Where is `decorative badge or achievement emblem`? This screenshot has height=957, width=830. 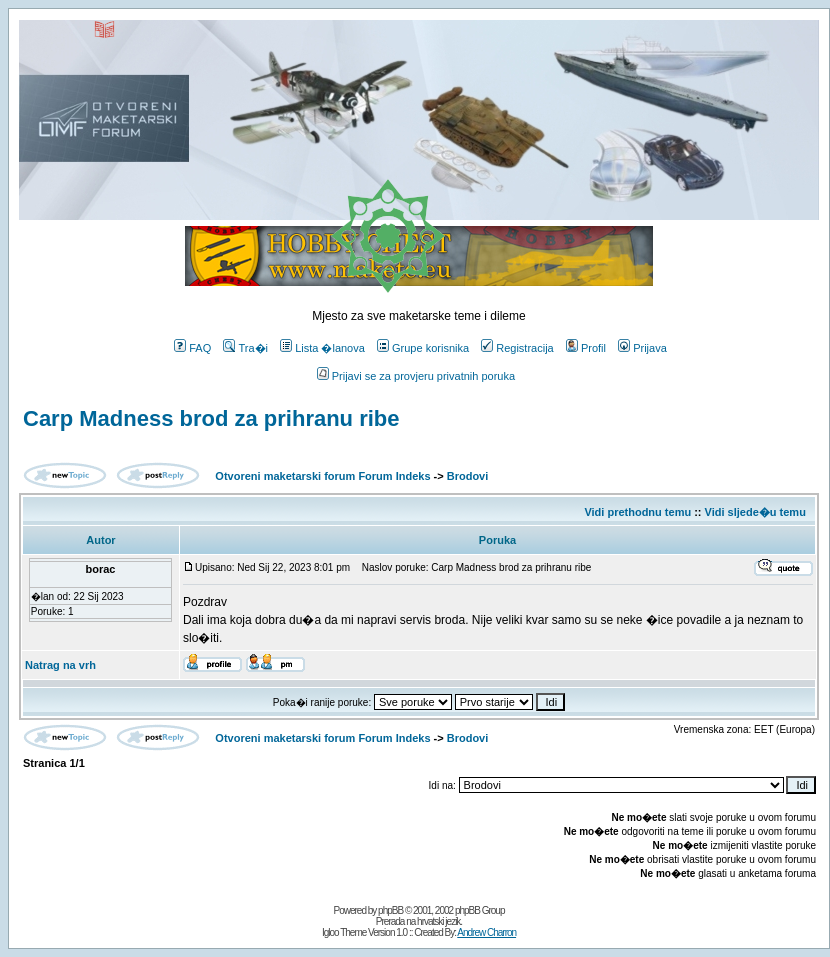
decorative badge or achievement emblem is located at coordinates (388, 236).